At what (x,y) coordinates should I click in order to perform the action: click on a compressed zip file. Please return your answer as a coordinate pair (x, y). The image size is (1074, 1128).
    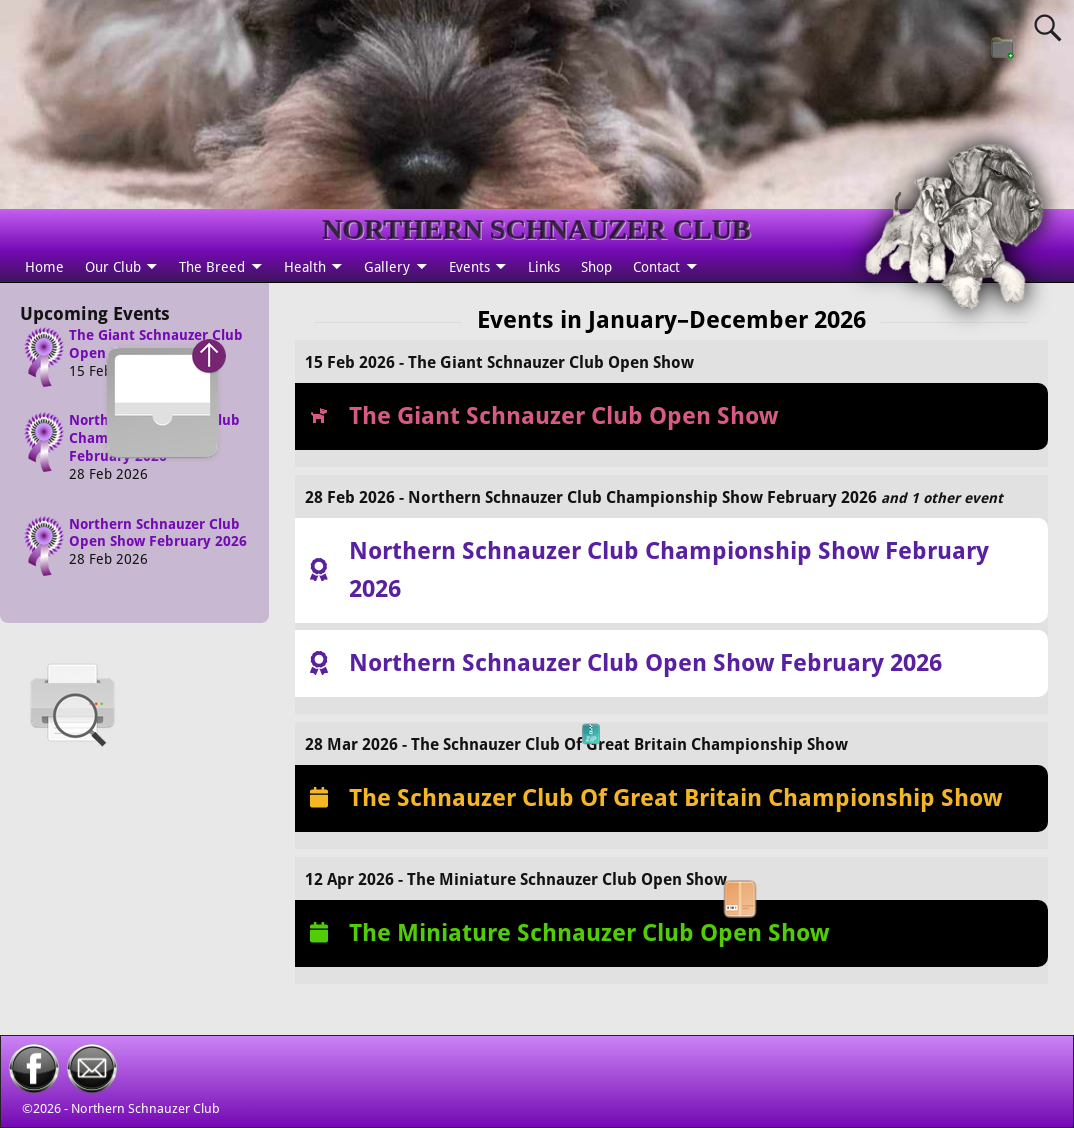
    Looking at the image, I should click on (591, 734).